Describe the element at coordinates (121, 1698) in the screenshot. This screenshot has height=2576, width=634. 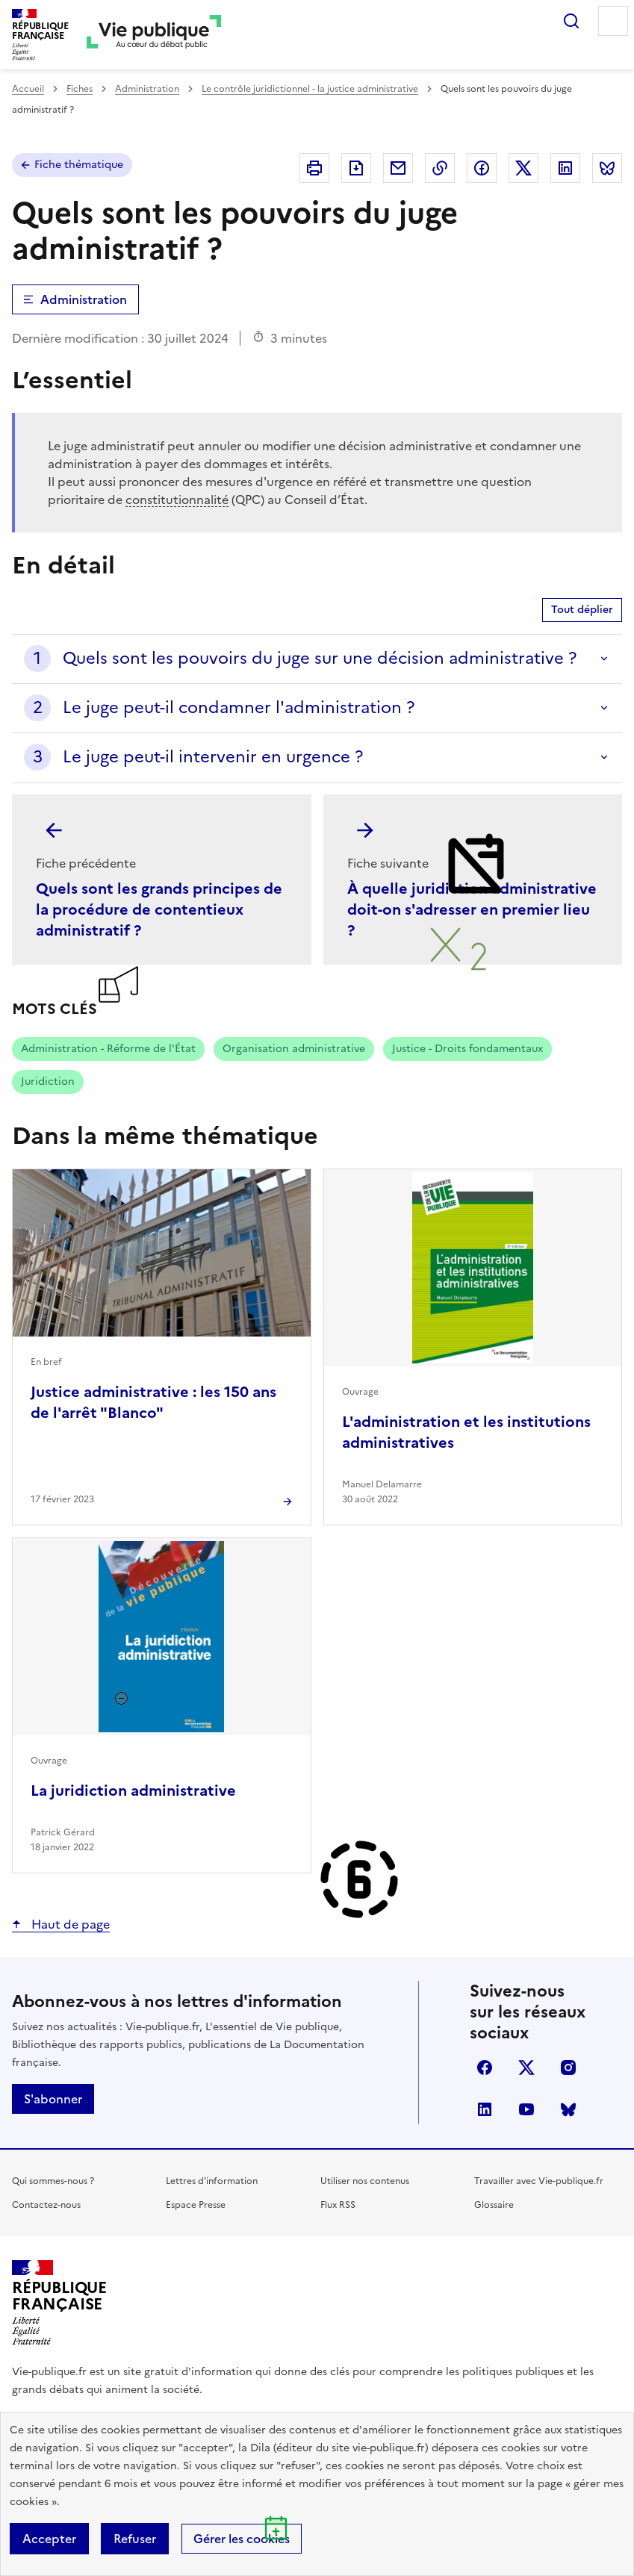
I see `remove an item from a list` at that location.